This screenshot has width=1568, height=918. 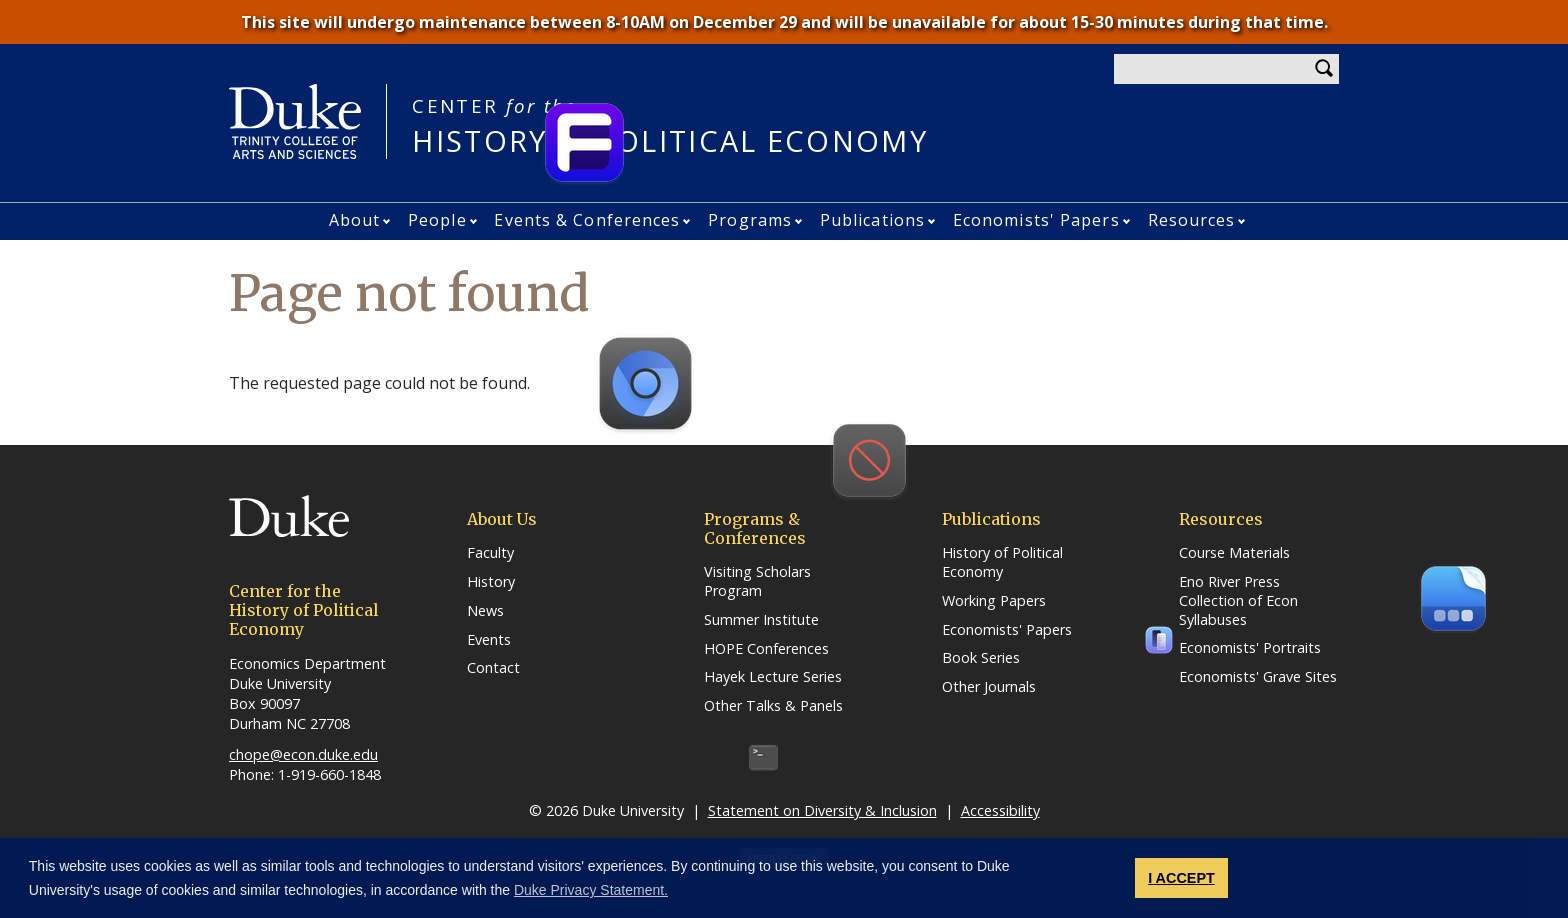 I want to click on open floorp browser, so click(x=584, y=142).